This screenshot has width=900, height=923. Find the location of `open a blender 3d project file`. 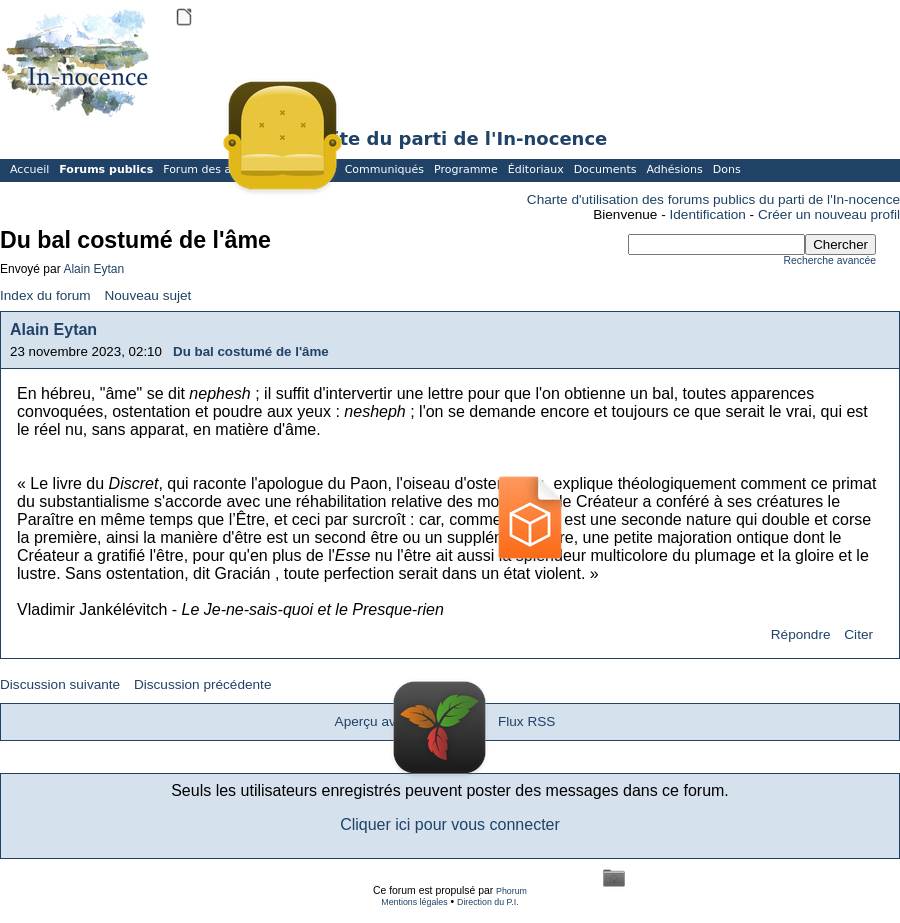

open a blender 3d project file is located at coordinates (530, 519).